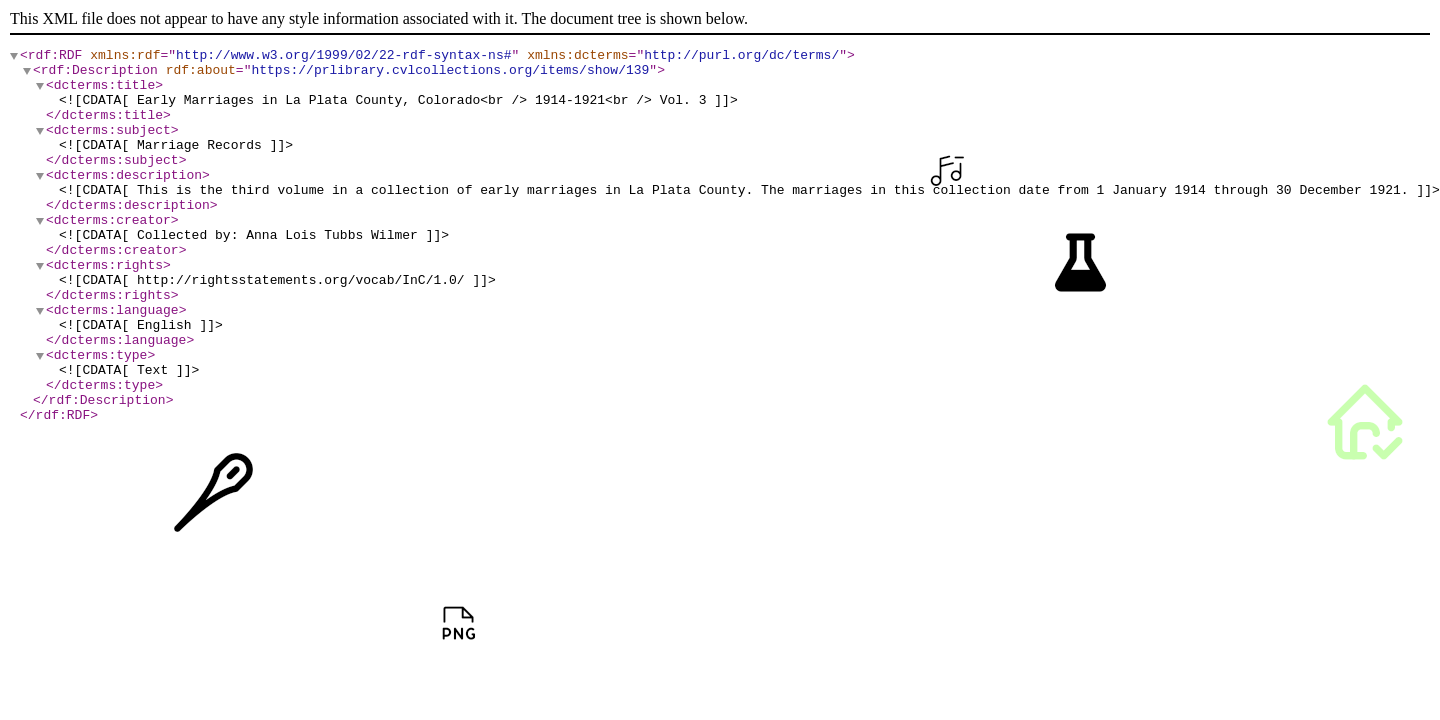 This screenshot has height=720, width=1440. I want to click on access sewing or crafting tools, so click(213, 492).